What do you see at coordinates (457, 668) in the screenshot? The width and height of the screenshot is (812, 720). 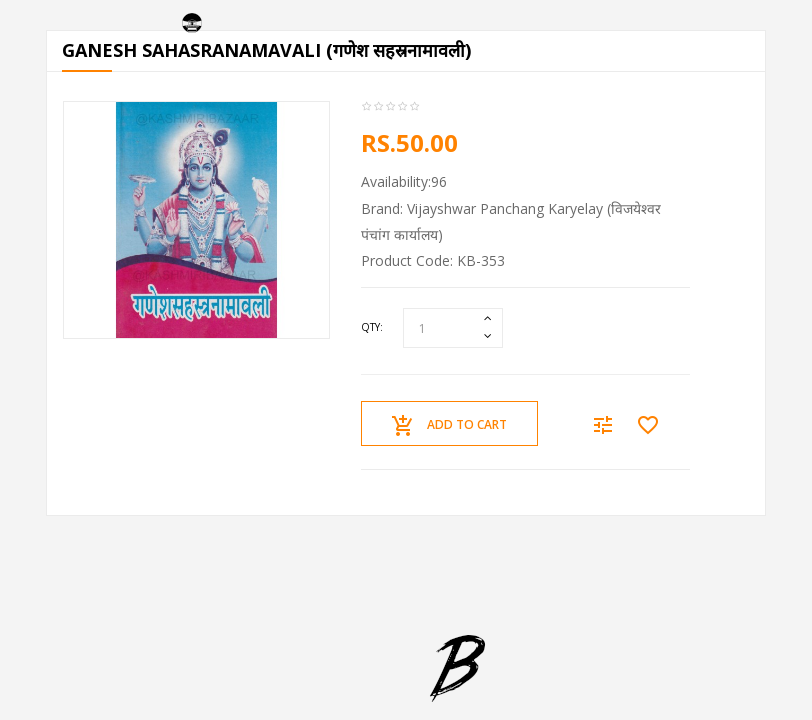 I see `babel javascript compiler logo` at bounding box center [457, 668].